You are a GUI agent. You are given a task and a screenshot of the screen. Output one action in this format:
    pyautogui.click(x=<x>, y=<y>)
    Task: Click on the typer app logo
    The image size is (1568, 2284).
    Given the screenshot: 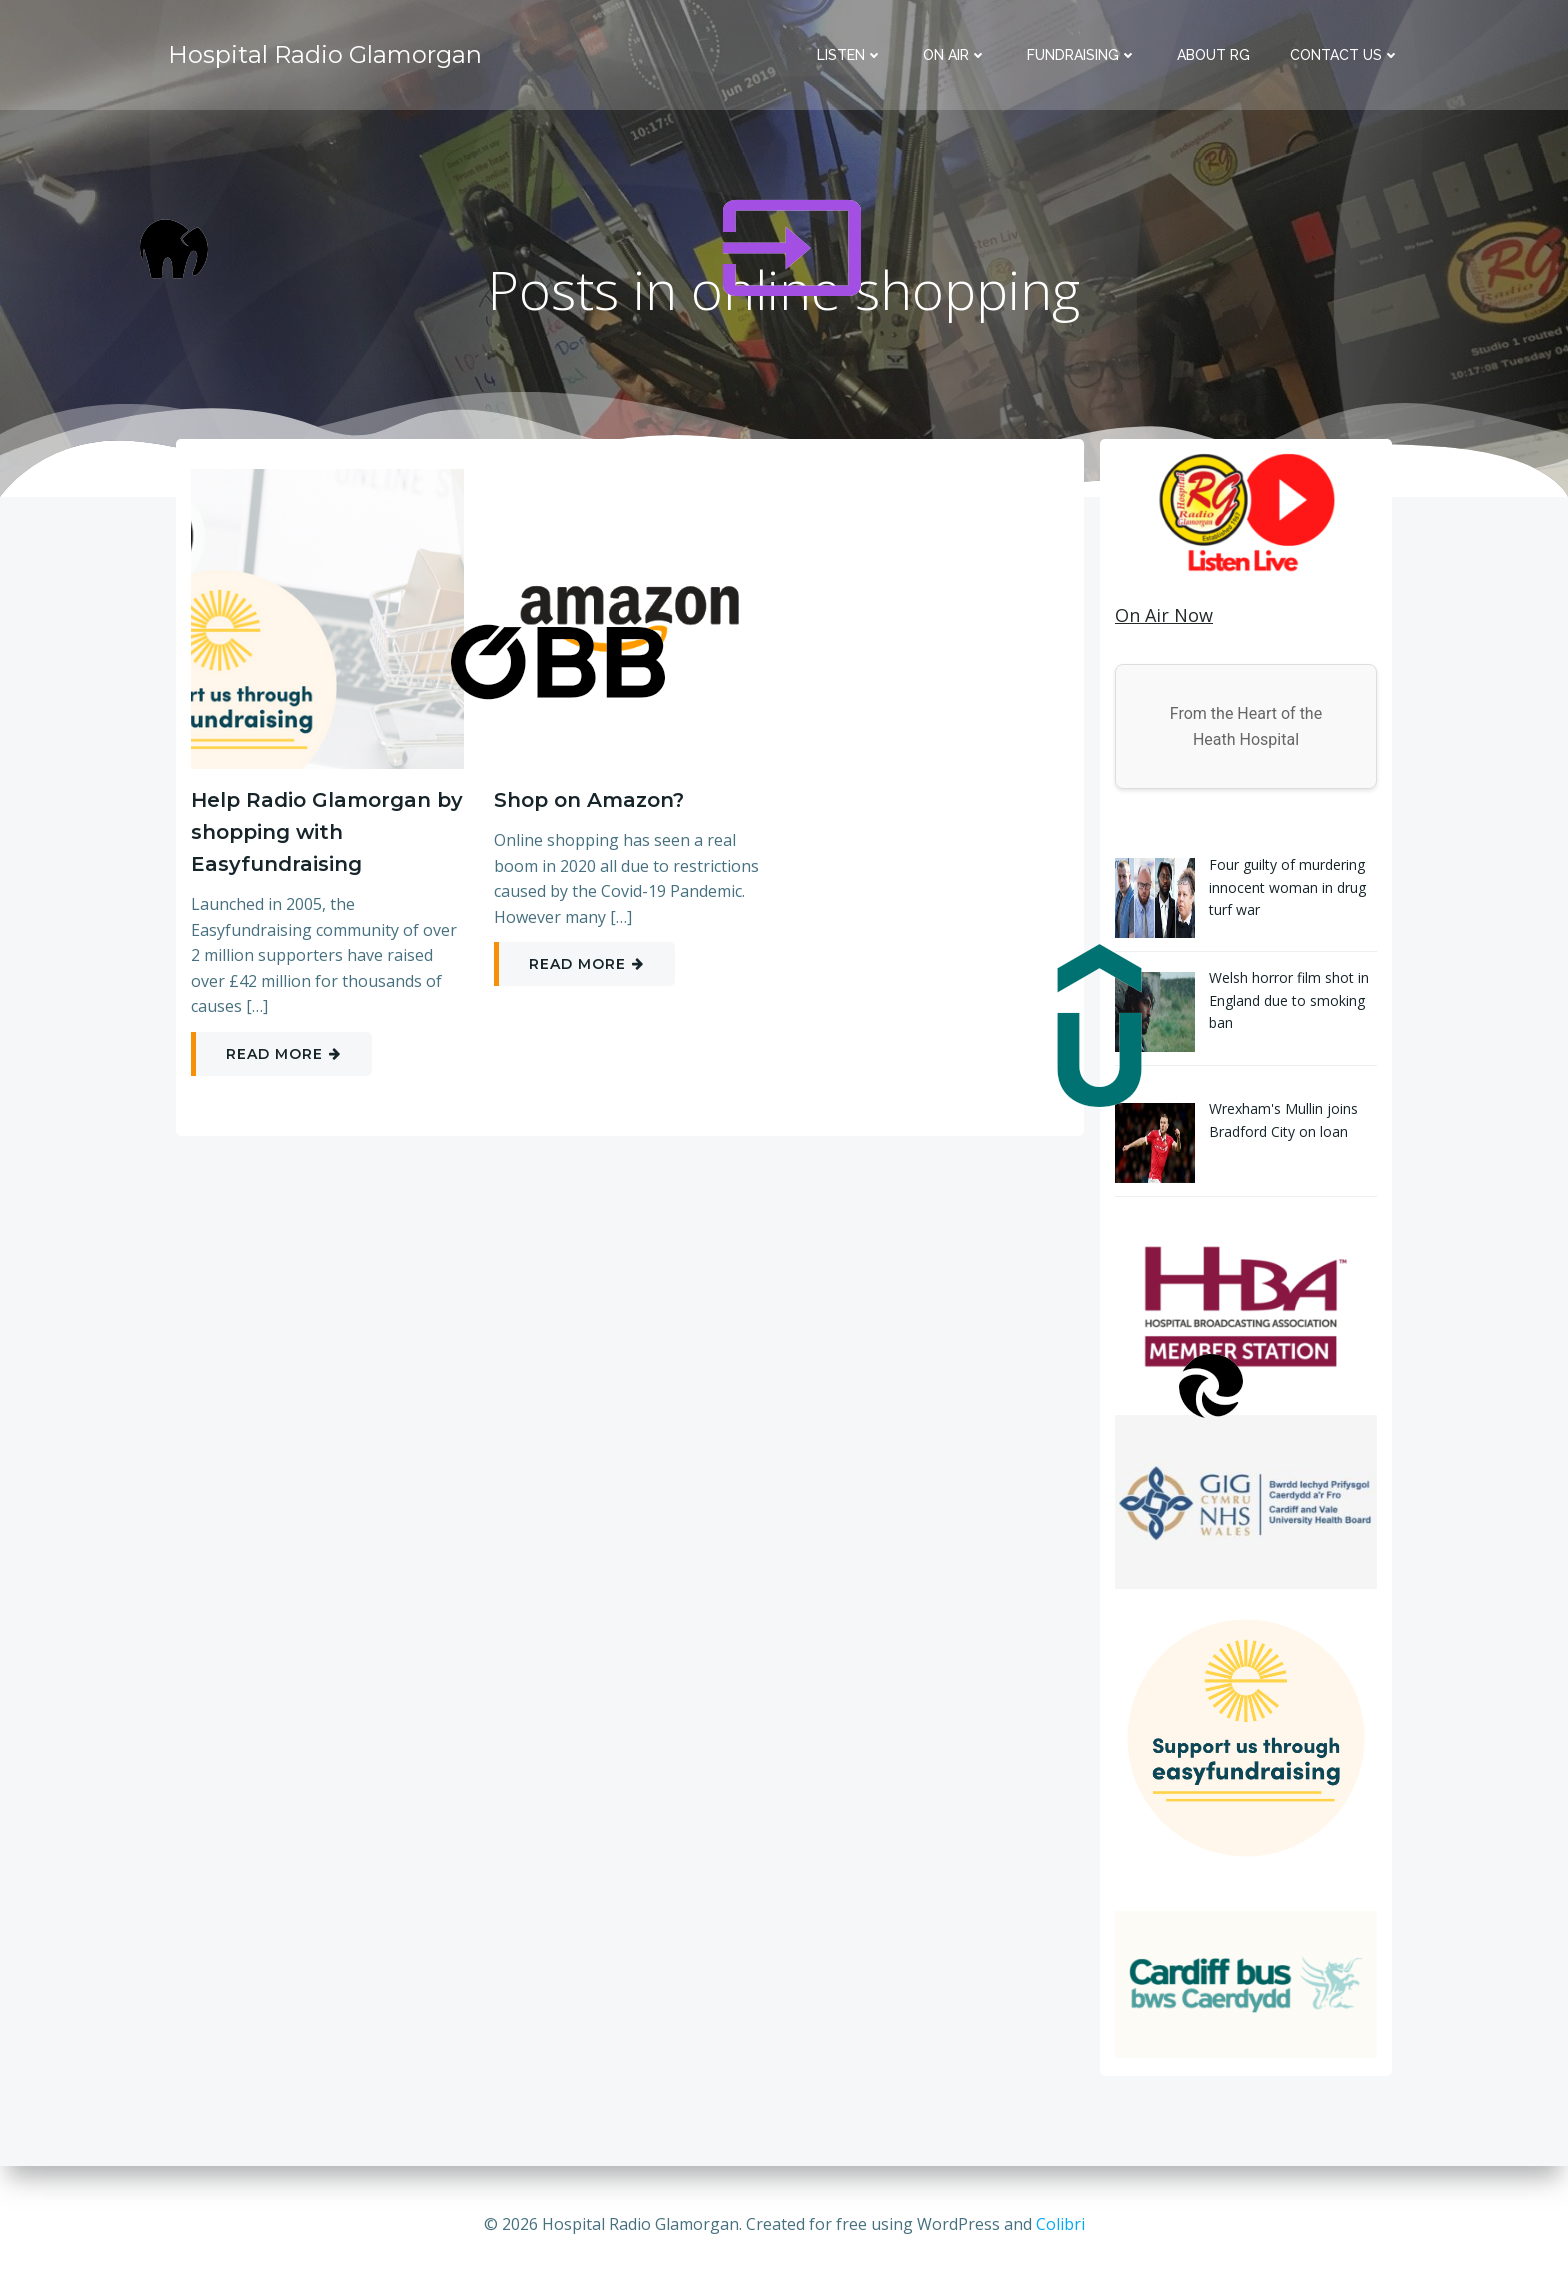 What is the action you would take?
    pyautogui.click(x=792, y=248)
    